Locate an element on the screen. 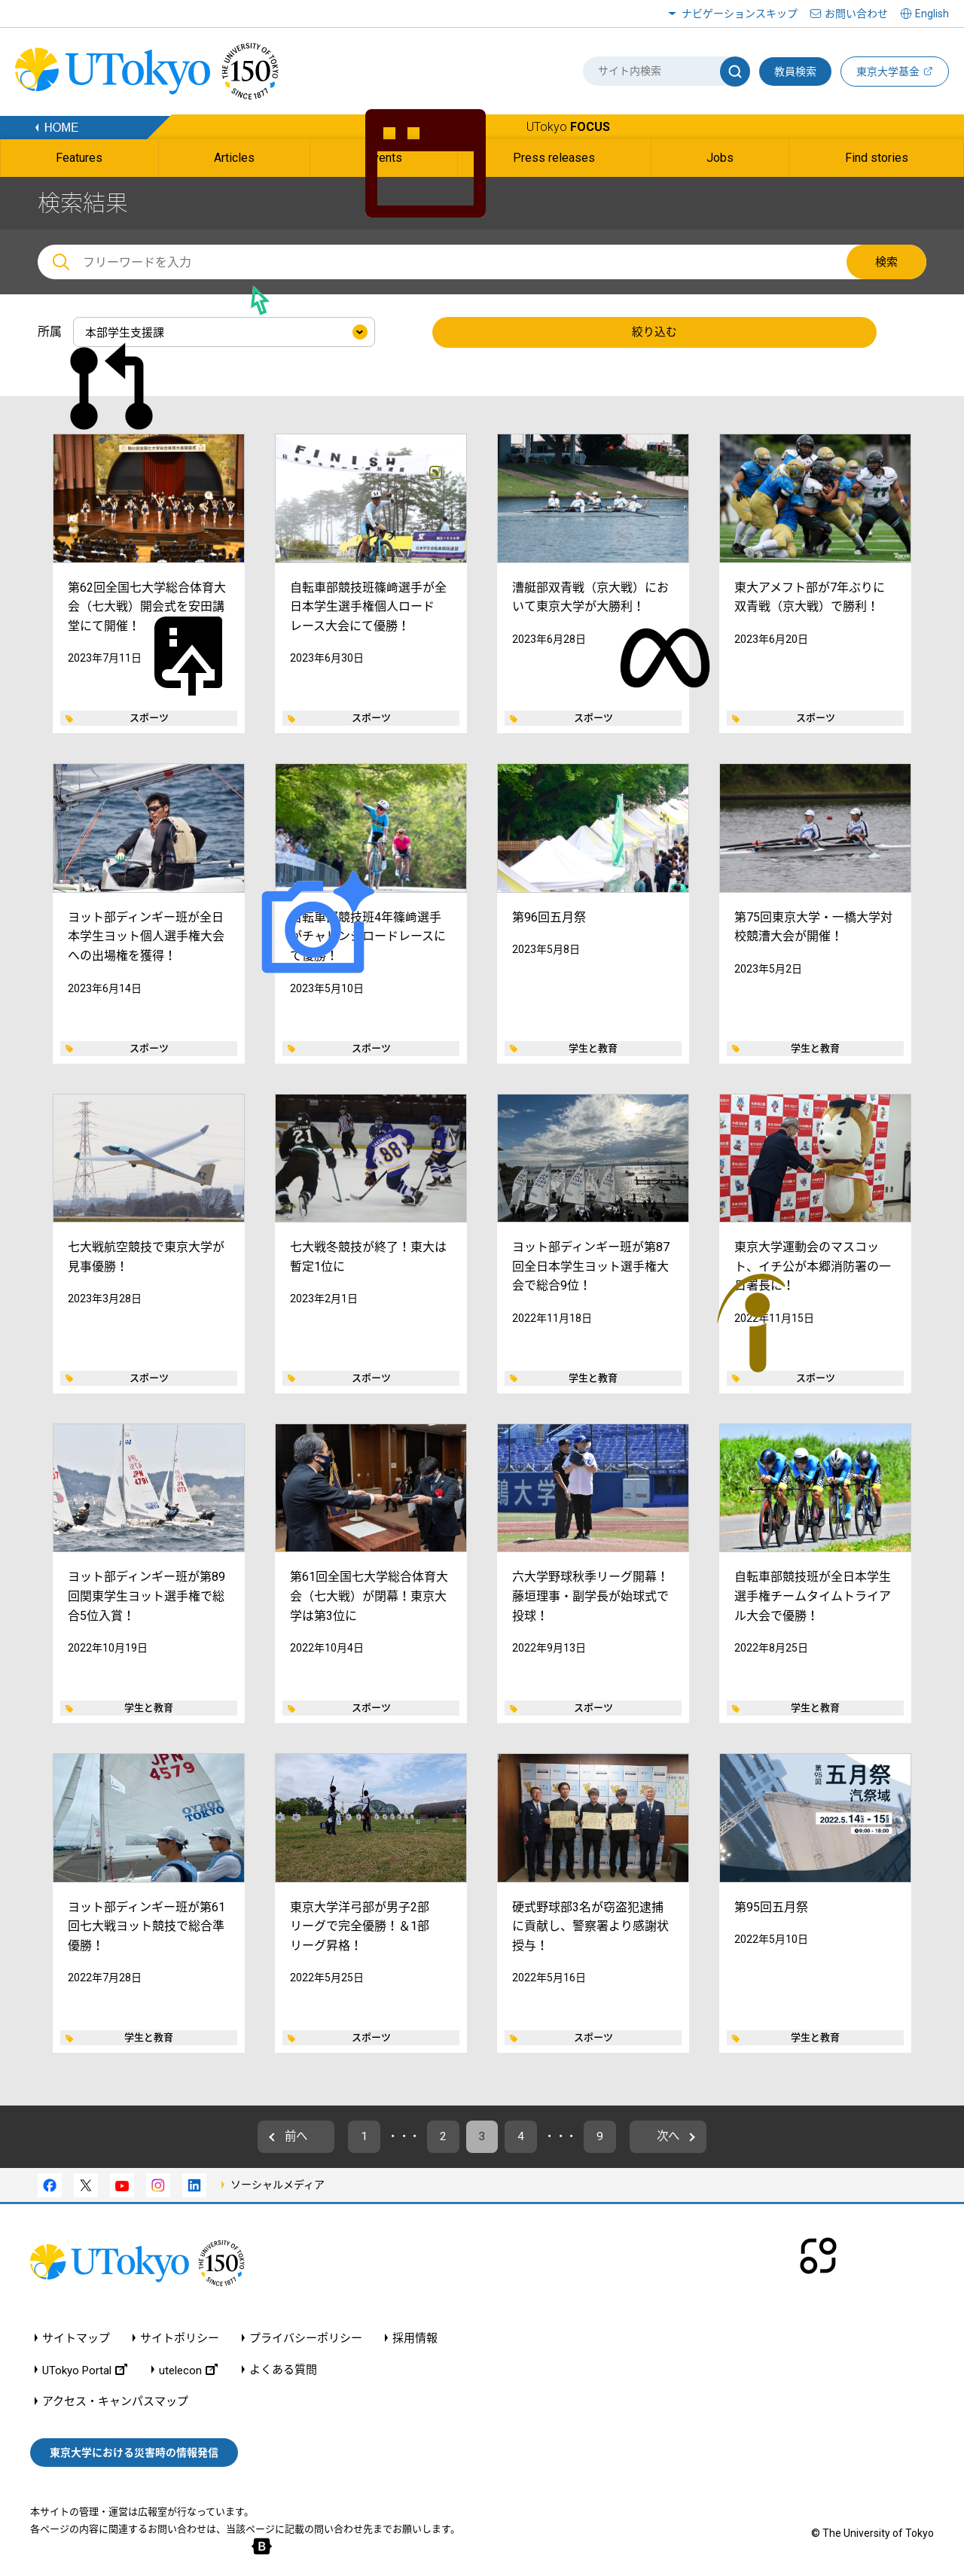  cursor pointer indicating selection mode is located at coordinates (258, 300).